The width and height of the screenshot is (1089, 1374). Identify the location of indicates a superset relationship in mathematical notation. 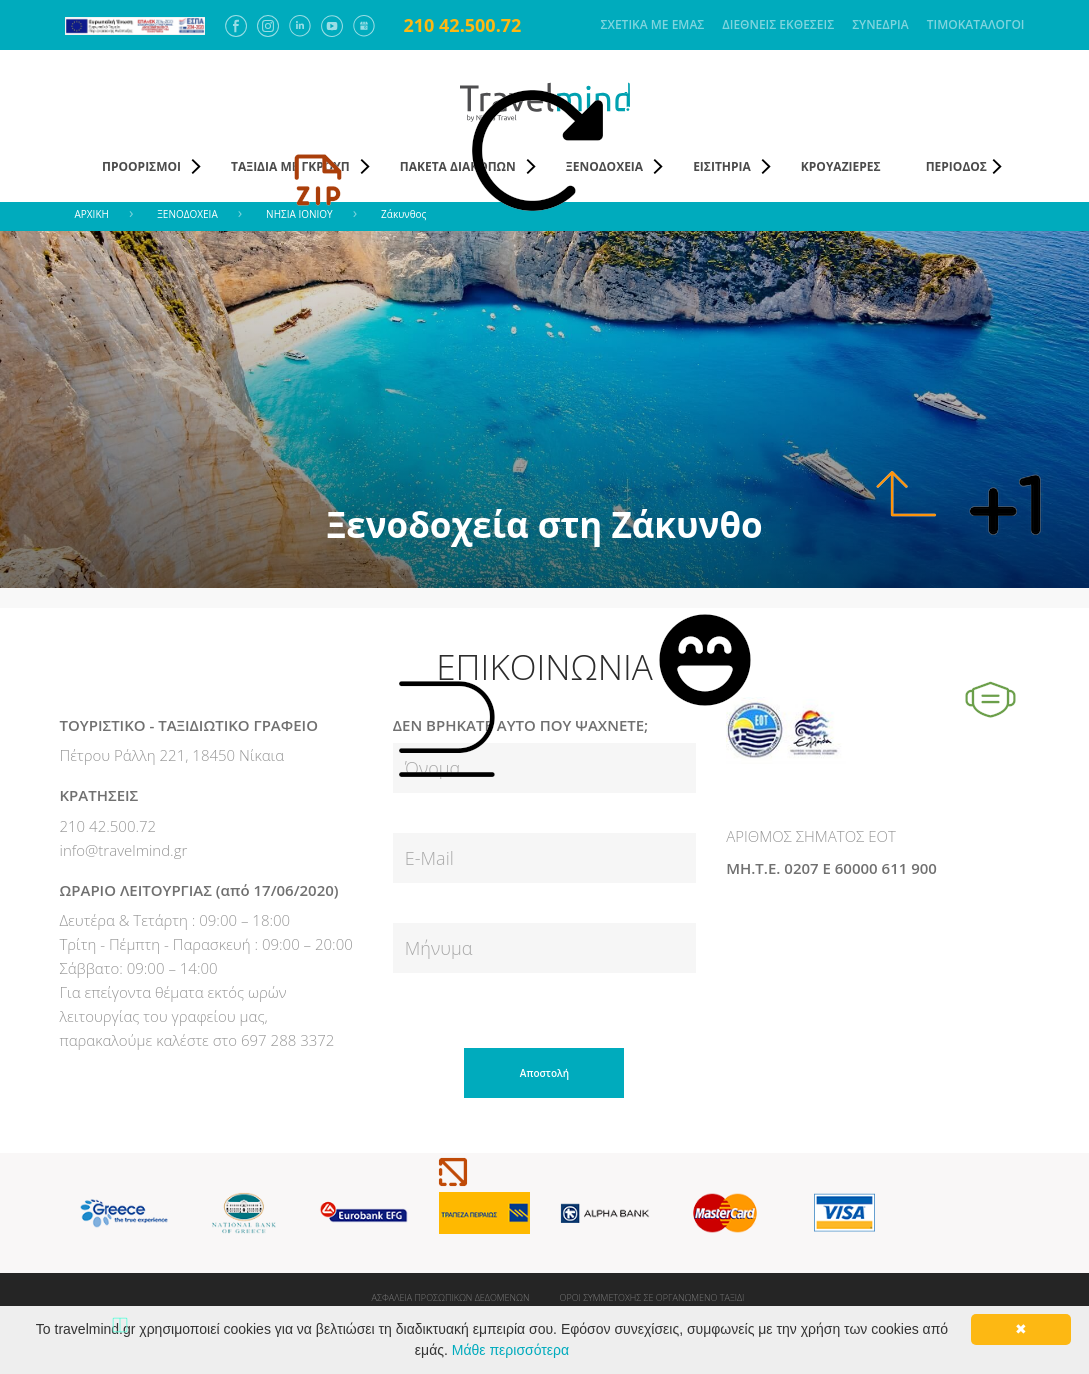
(444, 731).